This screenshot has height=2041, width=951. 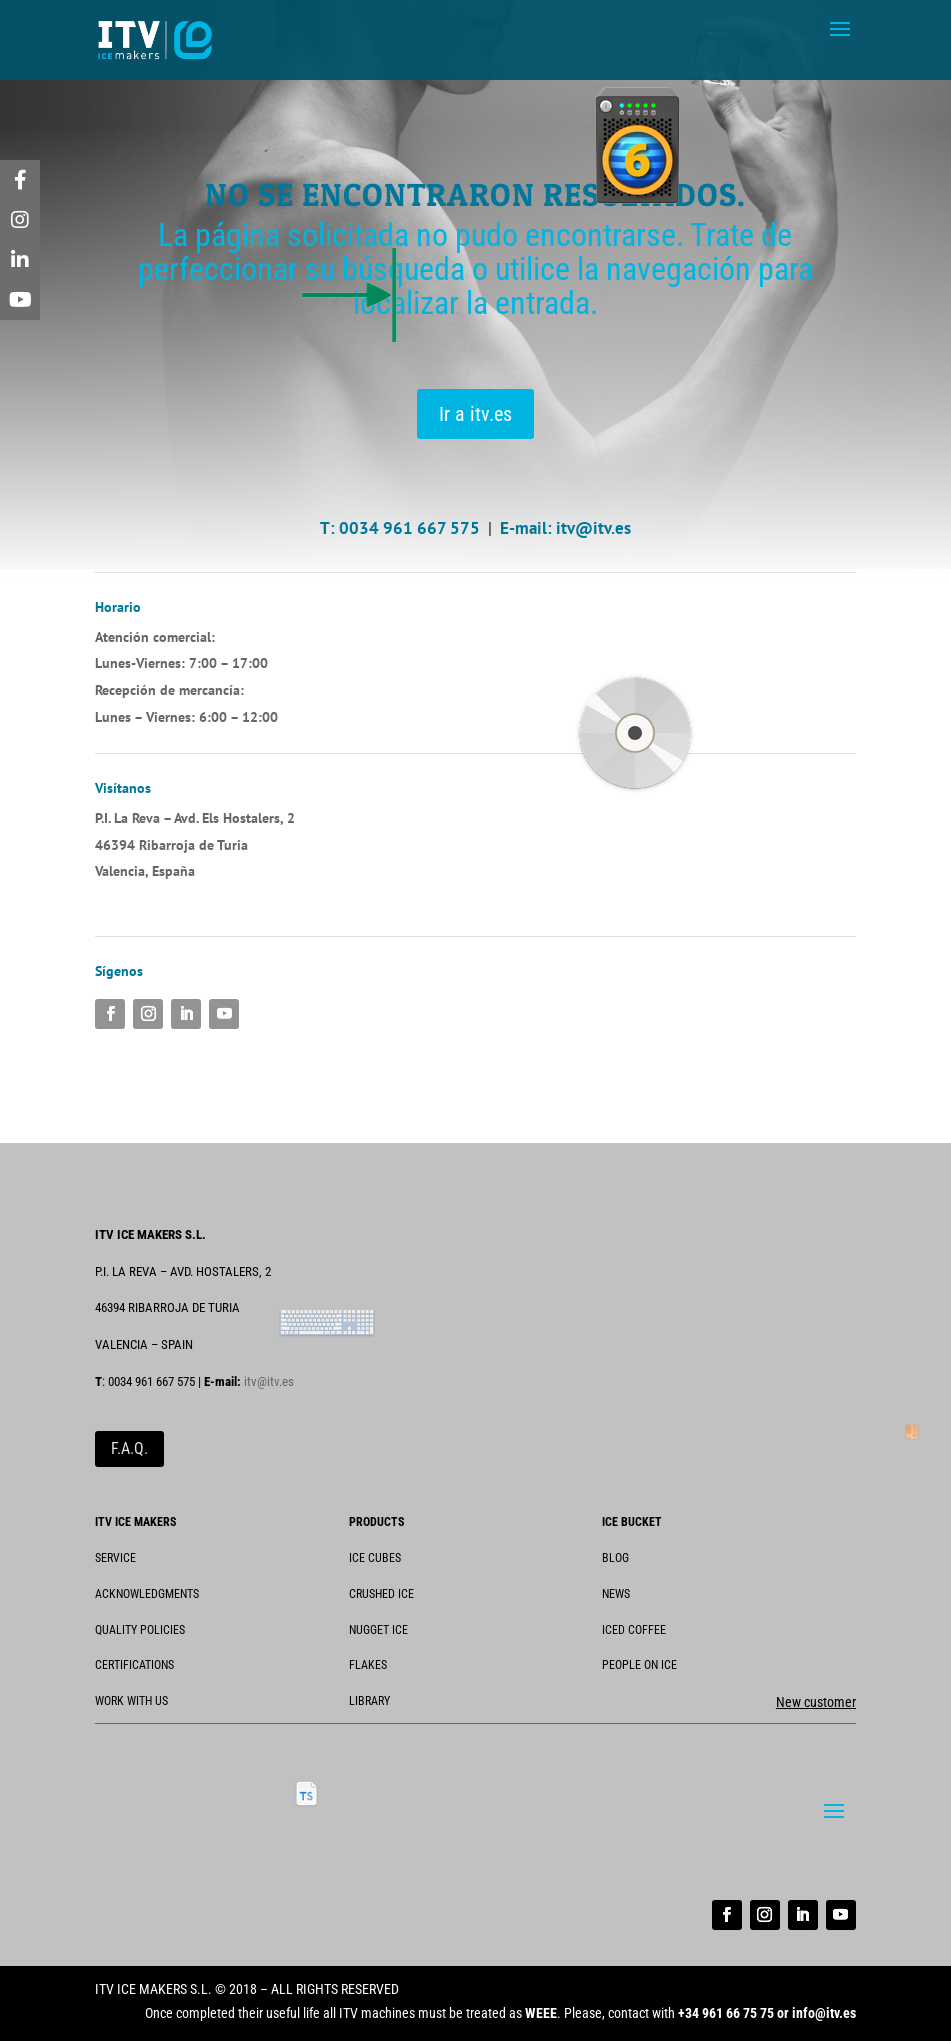 What do you see at coordinates (327, 1322) in the screenshot?
I see `connect a bluetooth keyboard` at bounding box center [327, 1322].